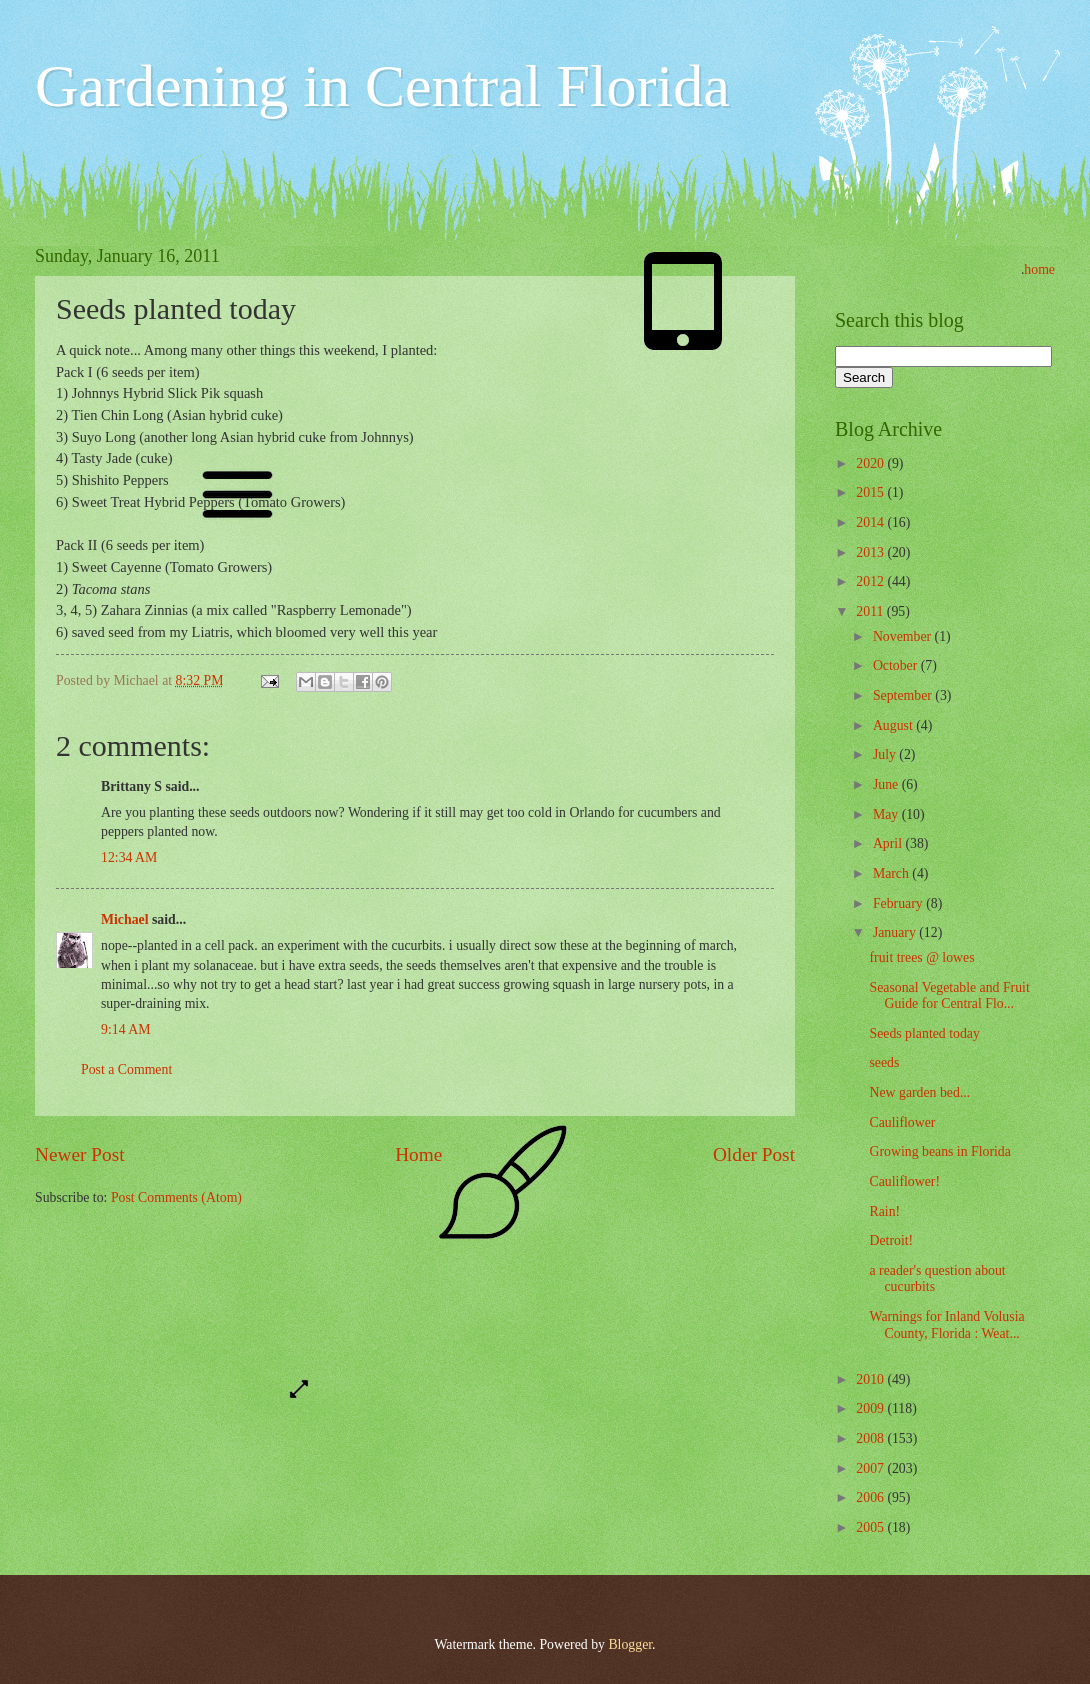 Image resolution: width=1090 pixels, height=1684 pixels. Describe the element at coordinates (507, 1184) in the screenshot. I see `access drawing or painting tools` at that location.